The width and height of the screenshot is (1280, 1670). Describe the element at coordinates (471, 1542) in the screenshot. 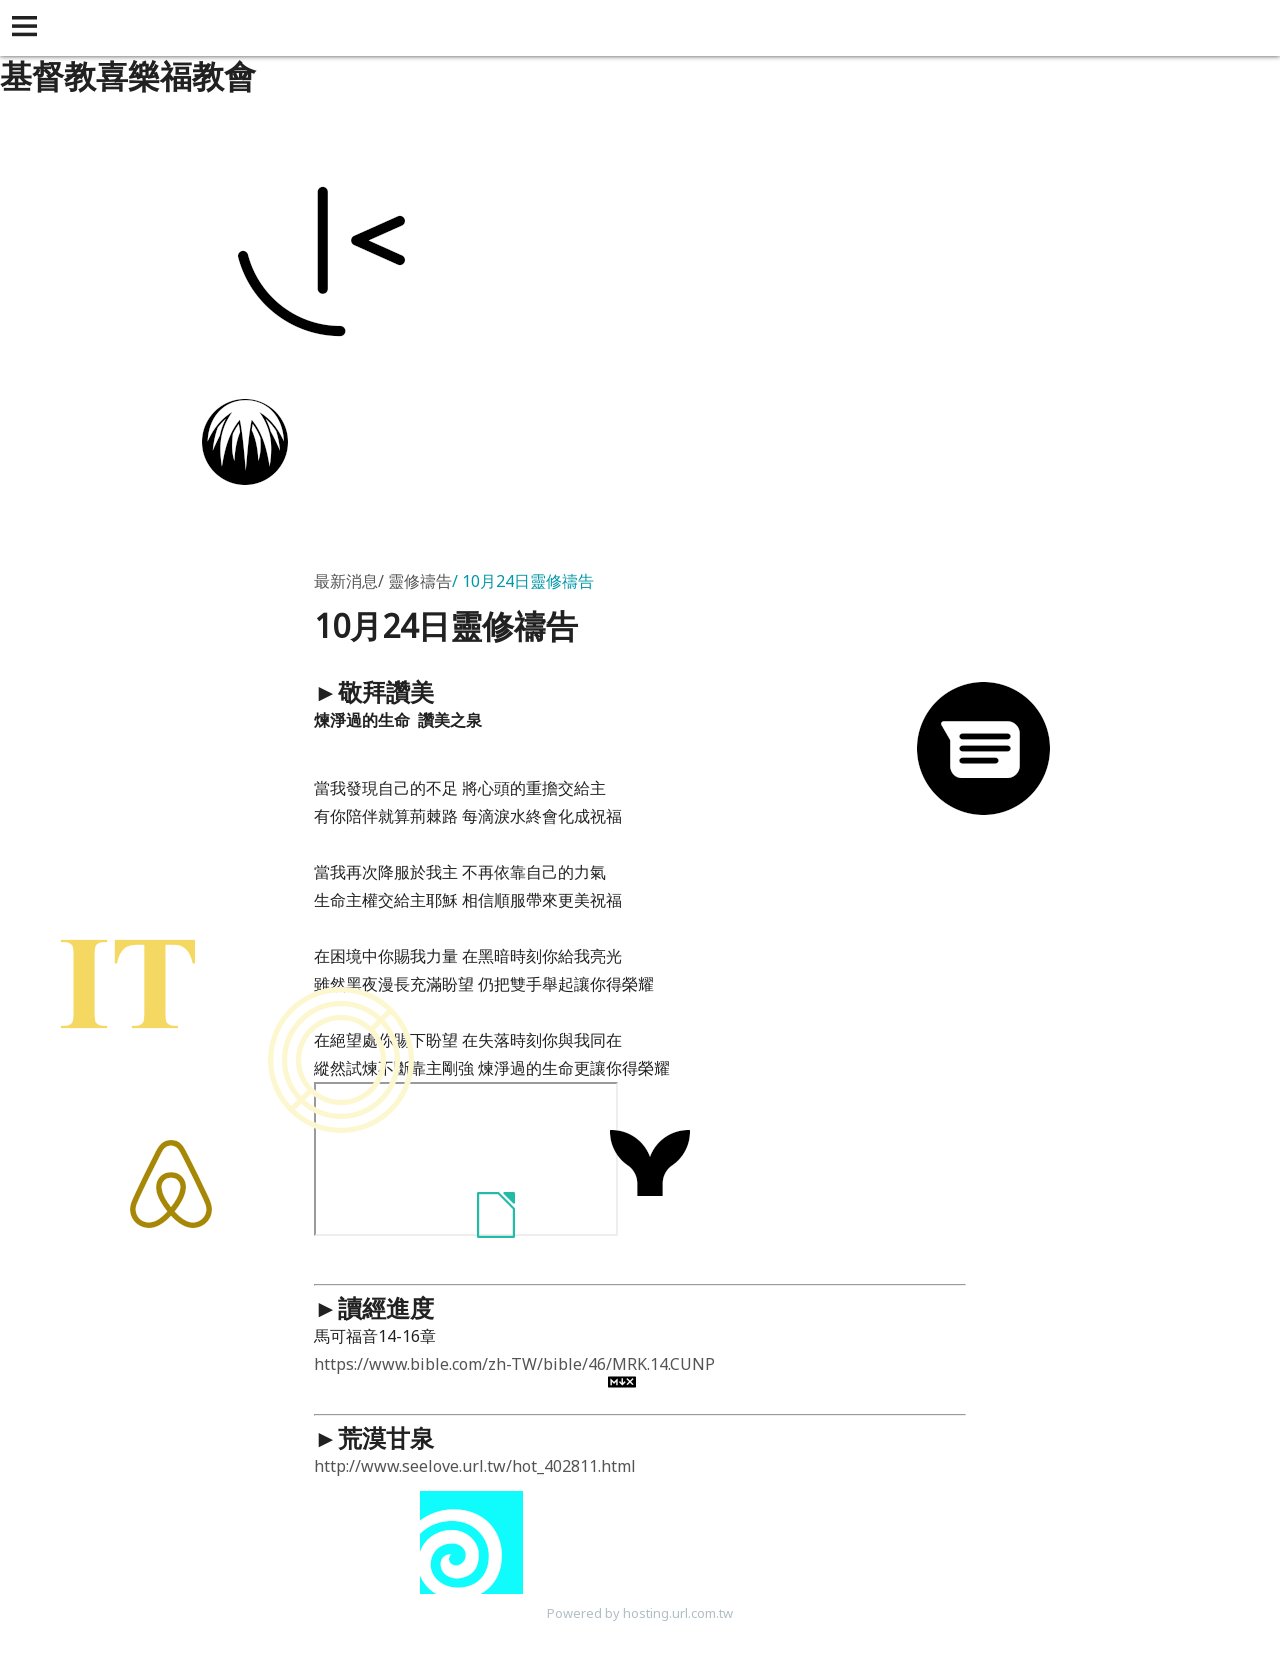

I see `open Houdini 3D animation software` at that location.